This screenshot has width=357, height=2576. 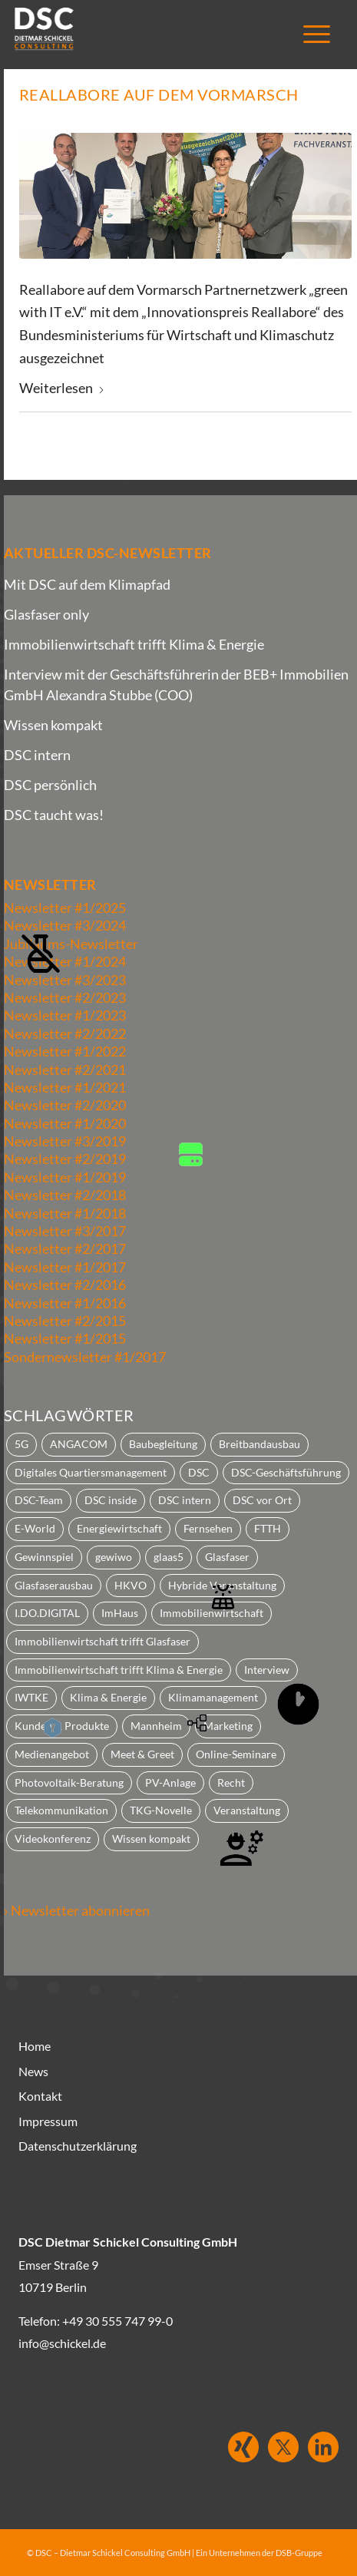 I want to click on view hierarchical structure or organization, so click(x=198, y=1723).